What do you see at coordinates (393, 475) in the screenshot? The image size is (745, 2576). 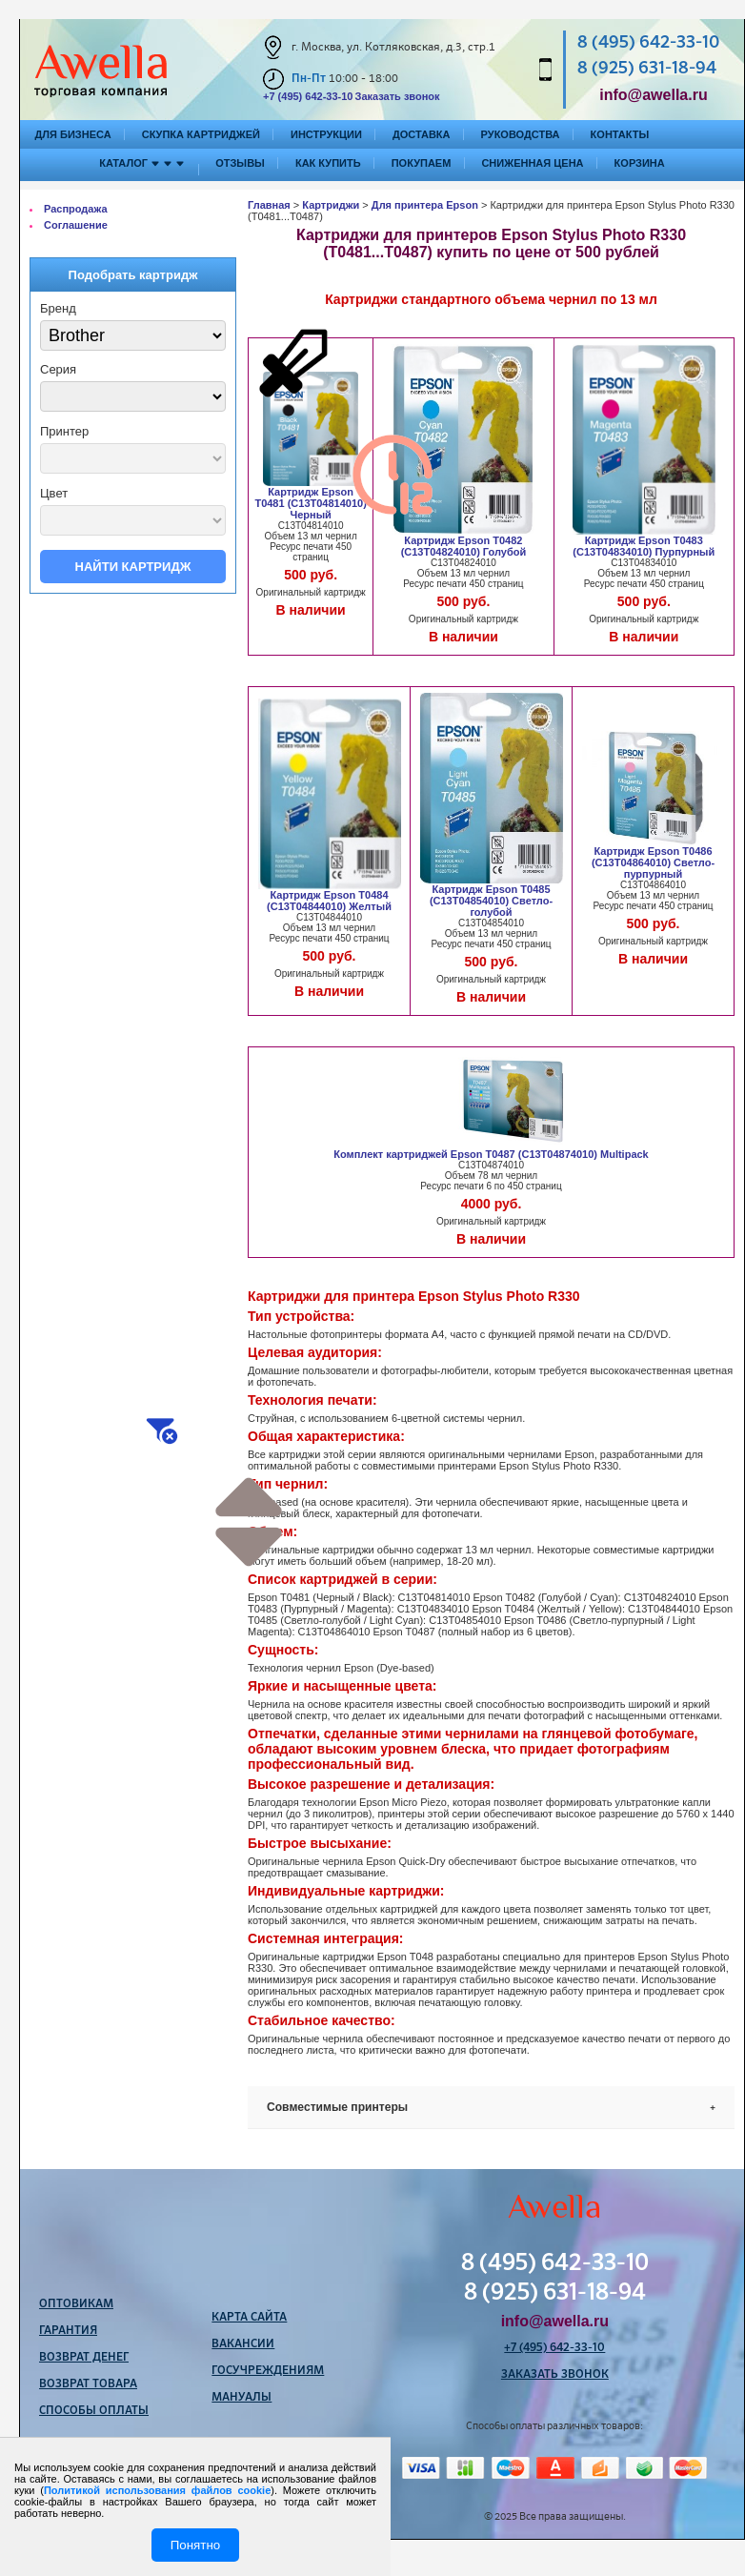 I see `view time in 12-hour format` at bounding box center [393, 475].